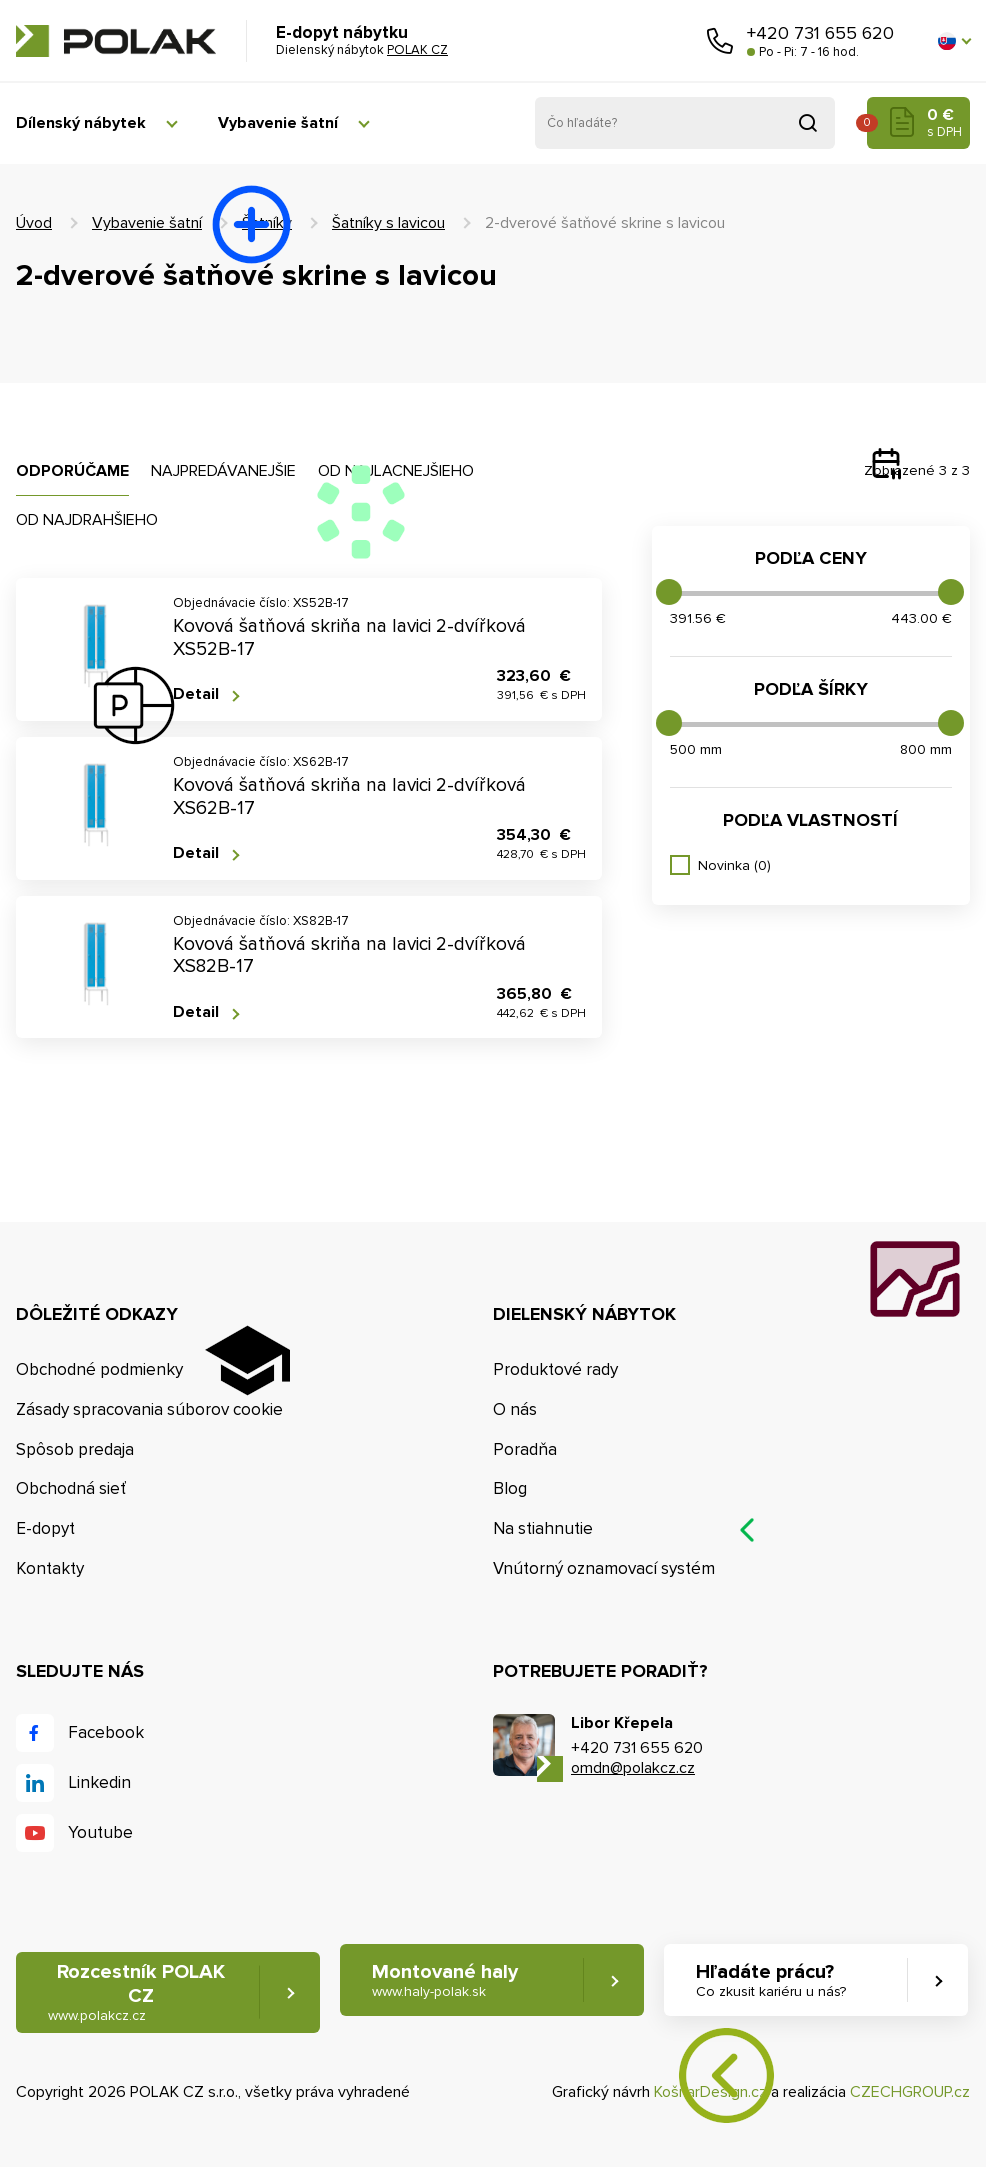 This screenshot has height=2167, width=986. Describe the element at coordinates (915, 1279) in the screenshot. I see `indicates a broken or corrupted image file` at that location.